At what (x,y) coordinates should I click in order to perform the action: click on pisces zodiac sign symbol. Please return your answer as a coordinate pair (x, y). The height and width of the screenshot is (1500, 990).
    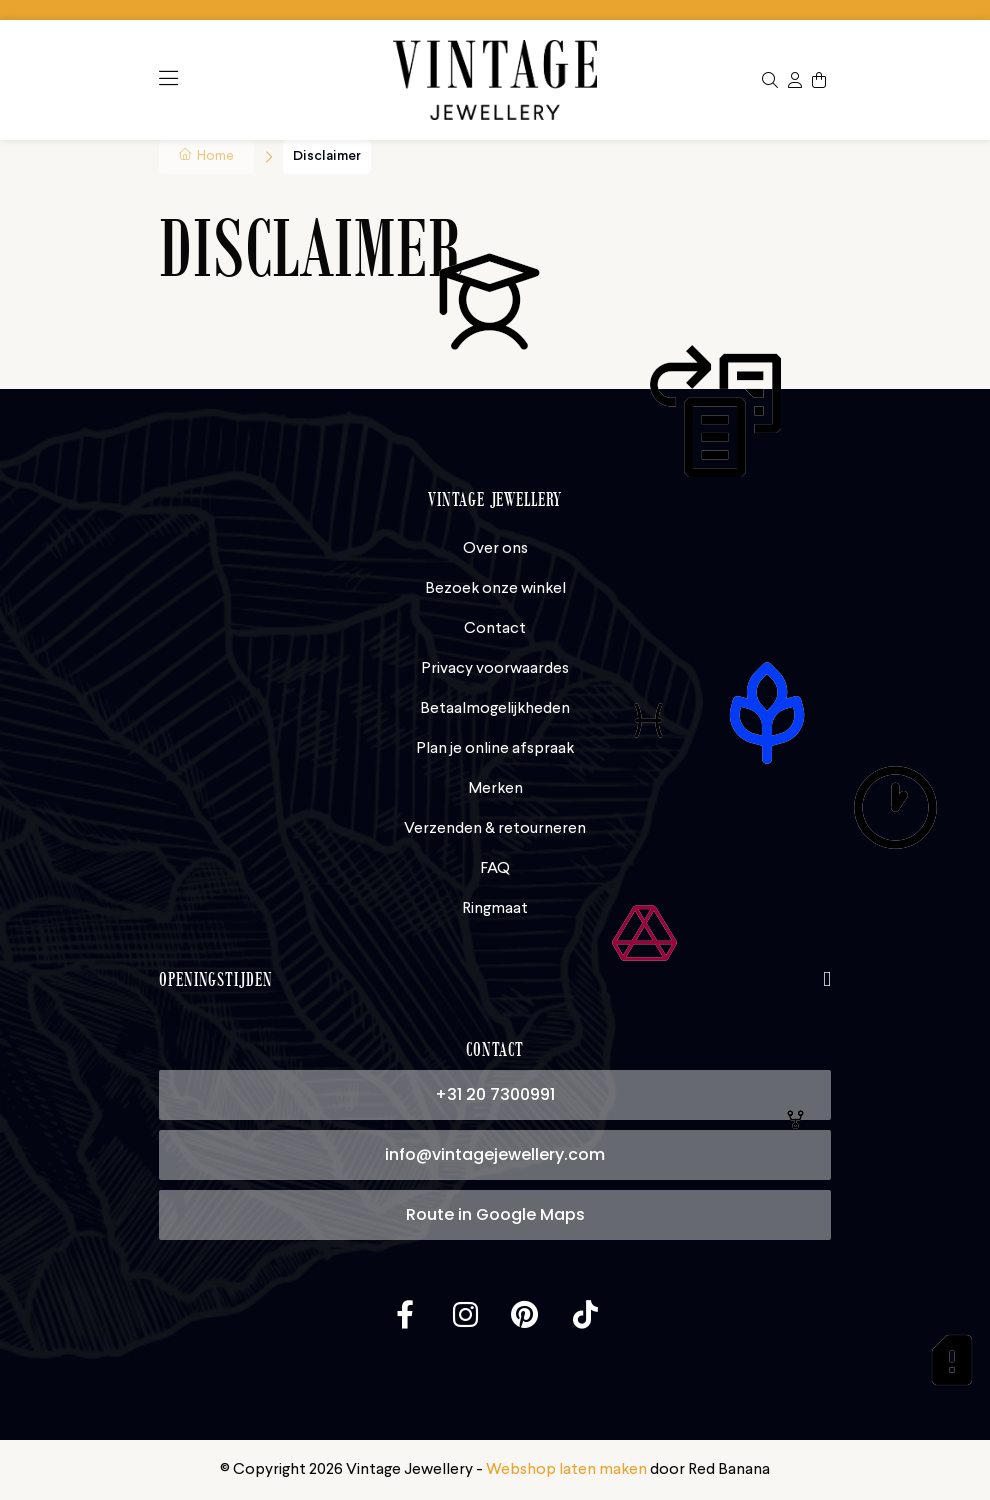
    Looking at the image, I should click on (648, 720).